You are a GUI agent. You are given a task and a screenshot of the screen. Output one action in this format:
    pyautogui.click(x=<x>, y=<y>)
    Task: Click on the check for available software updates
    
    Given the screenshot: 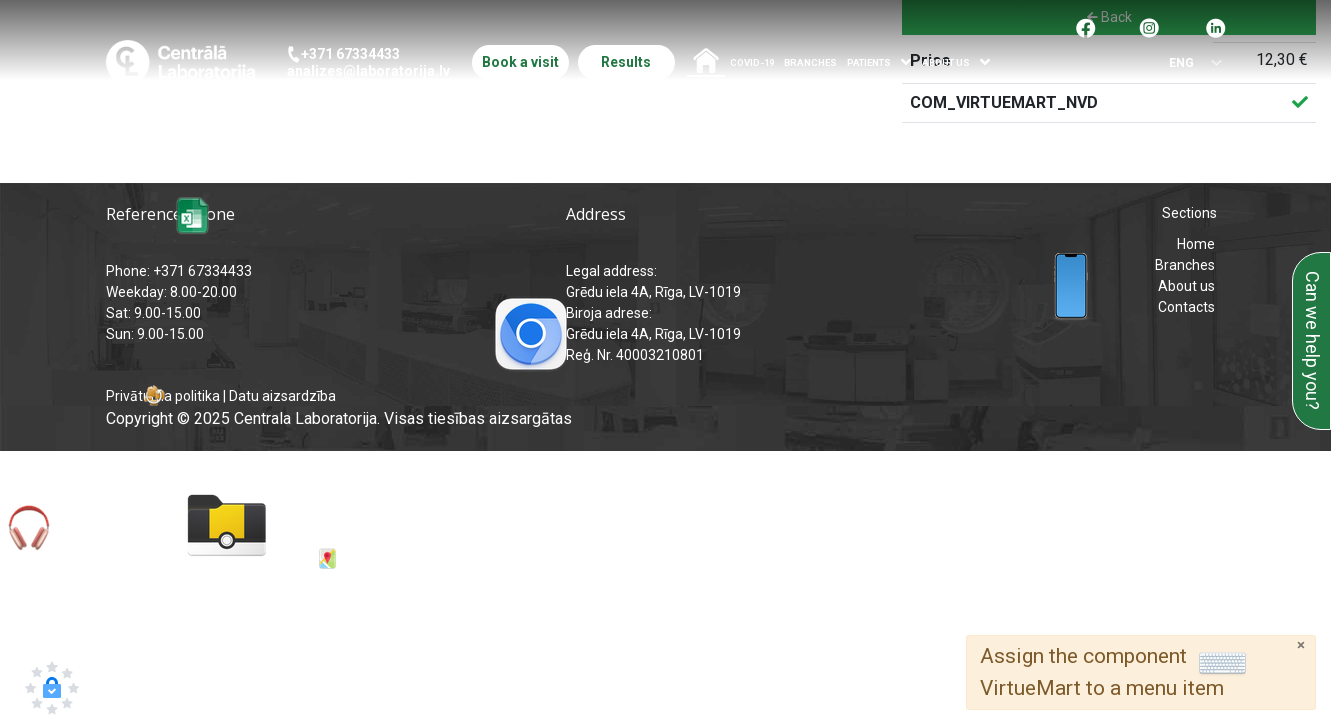 What is the action you would take?
    pyautogui.click(x=154, y=394)
    